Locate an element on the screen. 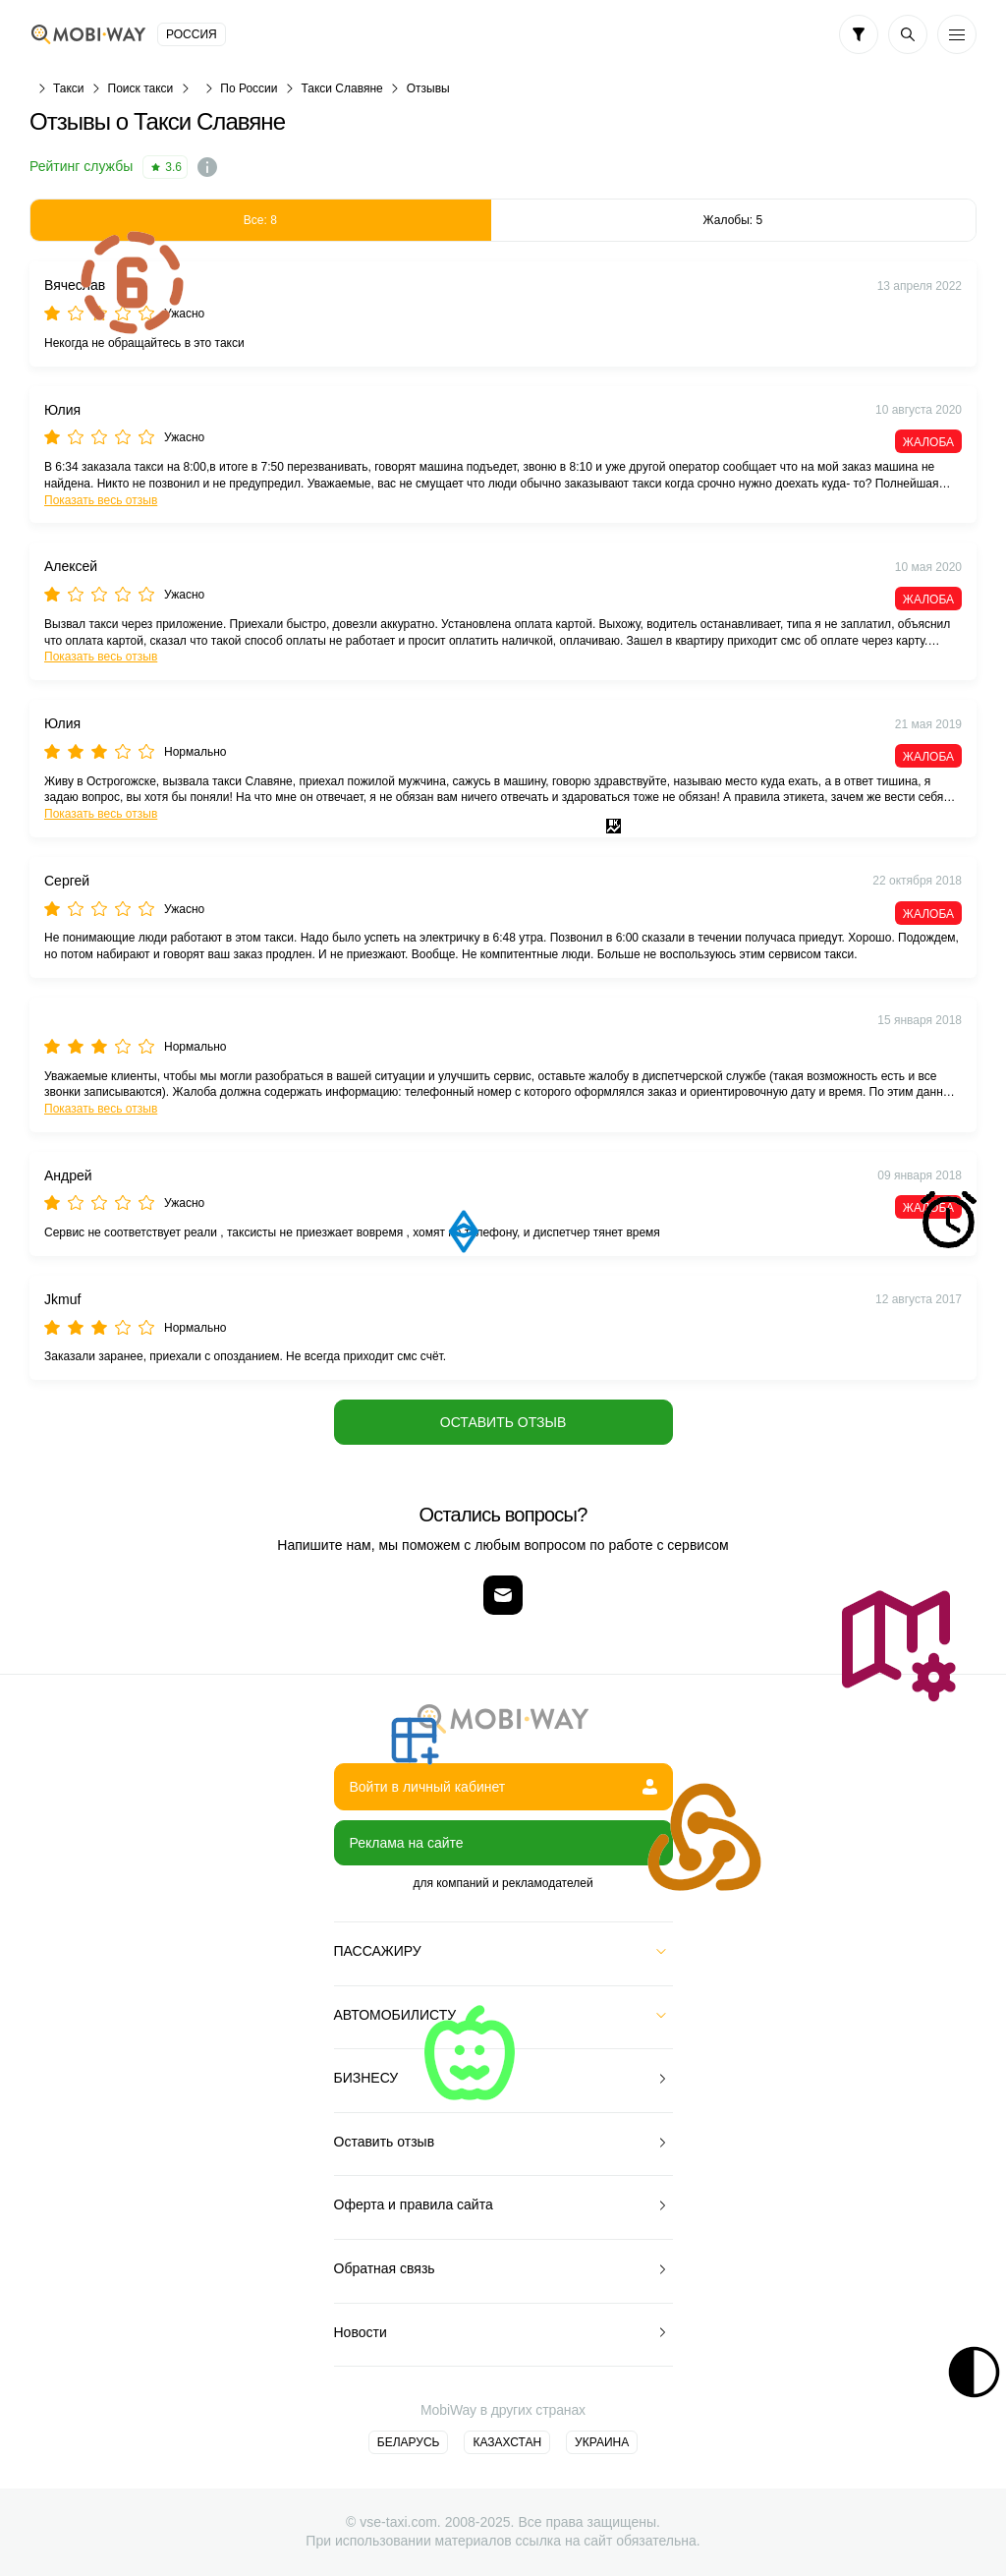 This screenshot has height=2576, width=1006. view score or performance metrics is located at coordinates (613, 826).